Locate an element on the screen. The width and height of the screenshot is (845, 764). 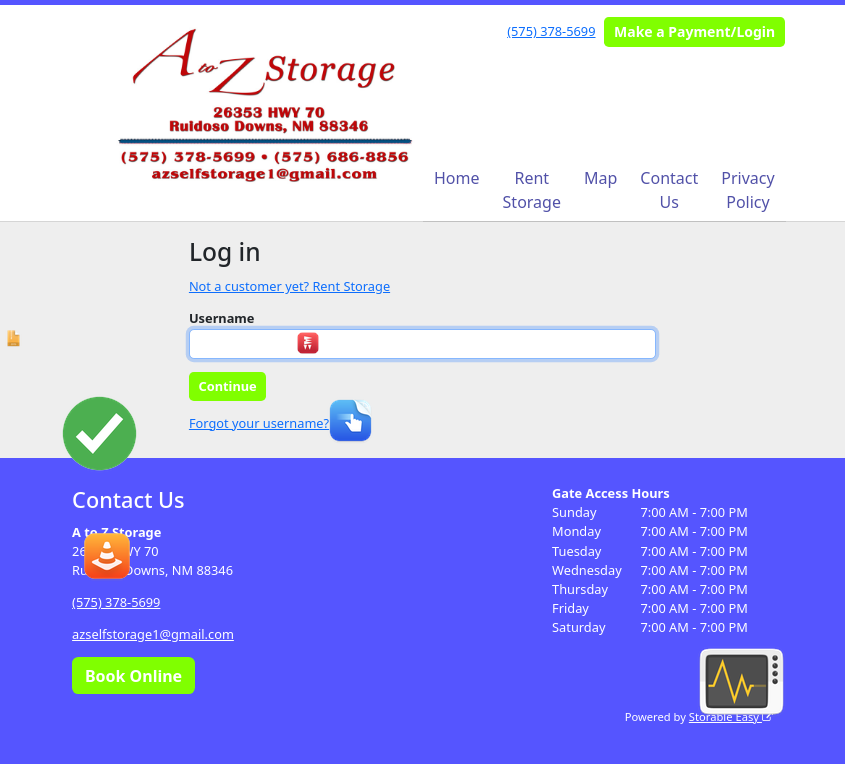
a zstandard compressed file is located at coordinates (13, 338).